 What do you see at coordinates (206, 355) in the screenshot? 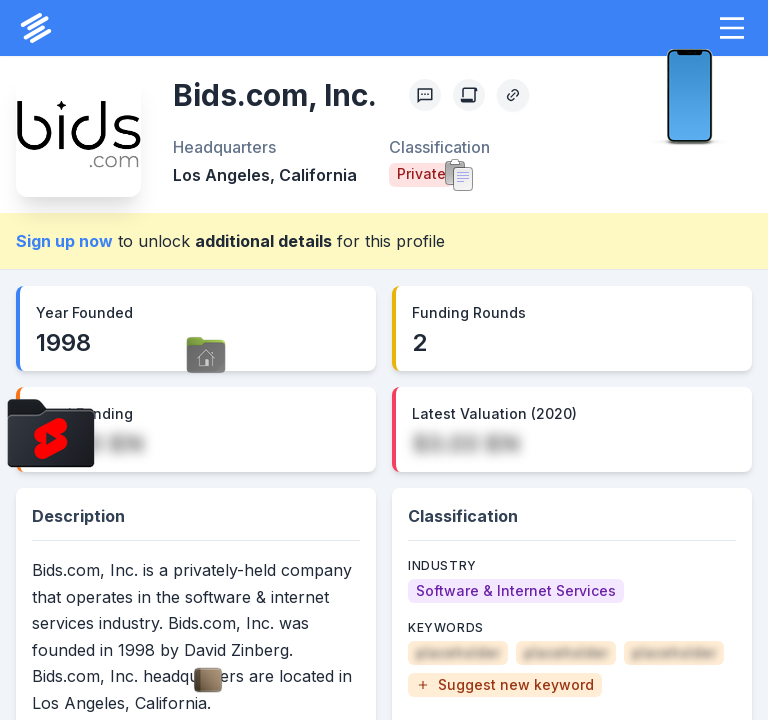
I see `access your home folder` at bounding box center [206, 355].